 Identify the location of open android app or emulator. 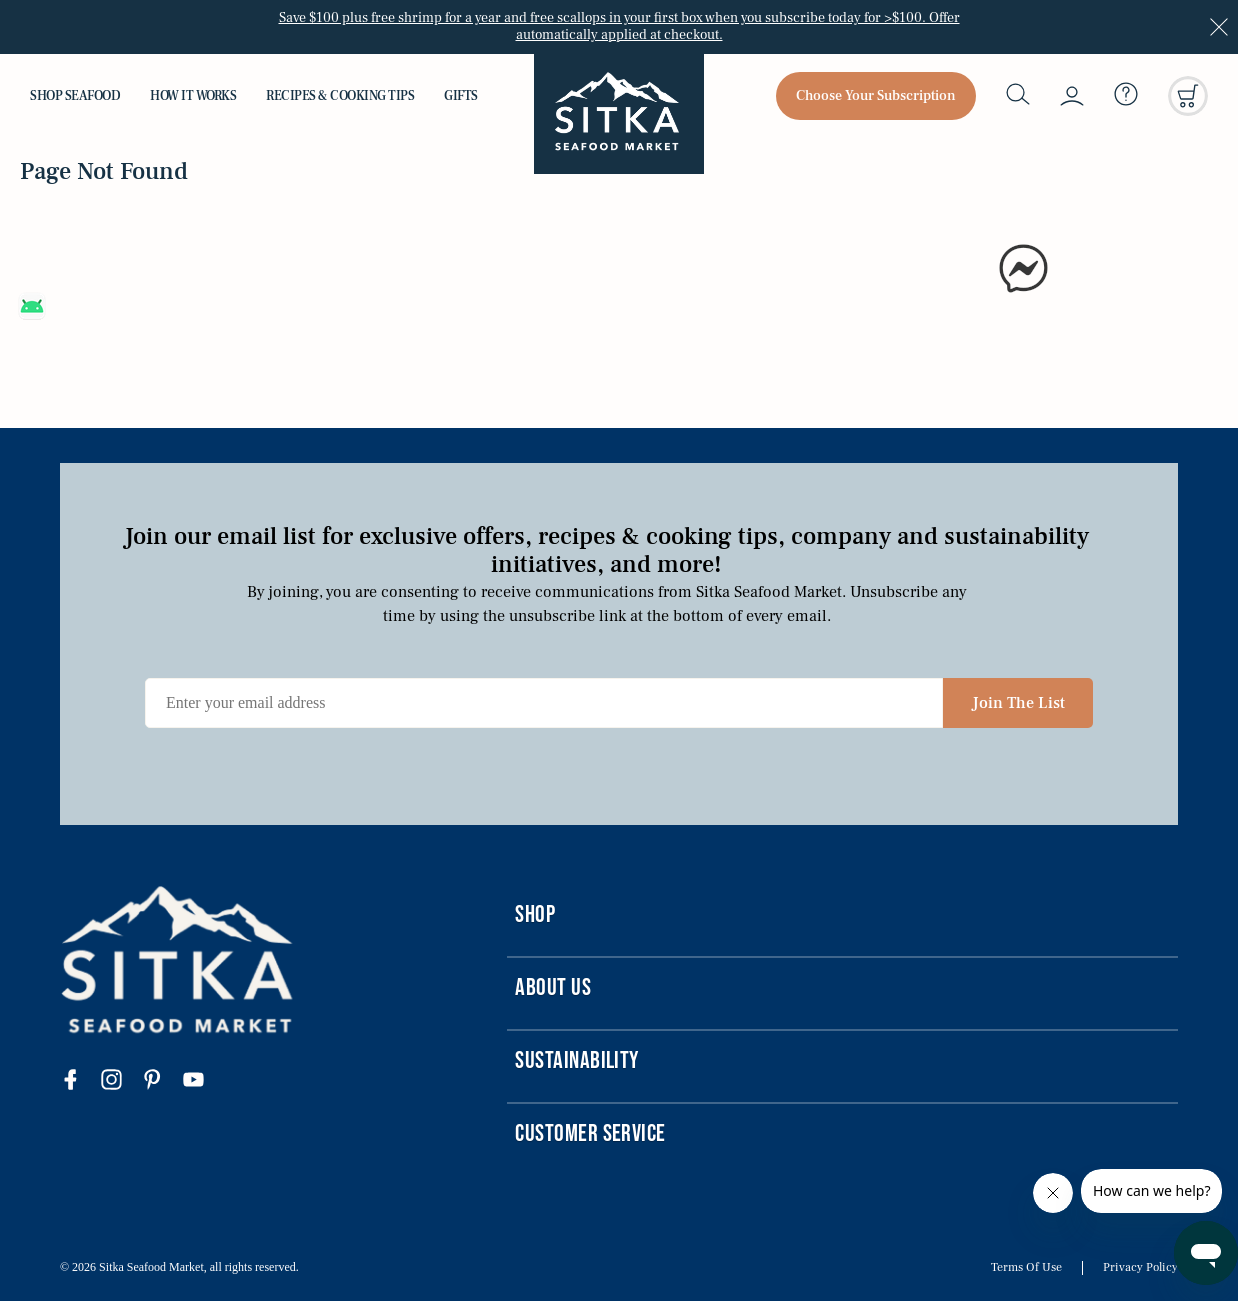
(32, 306).